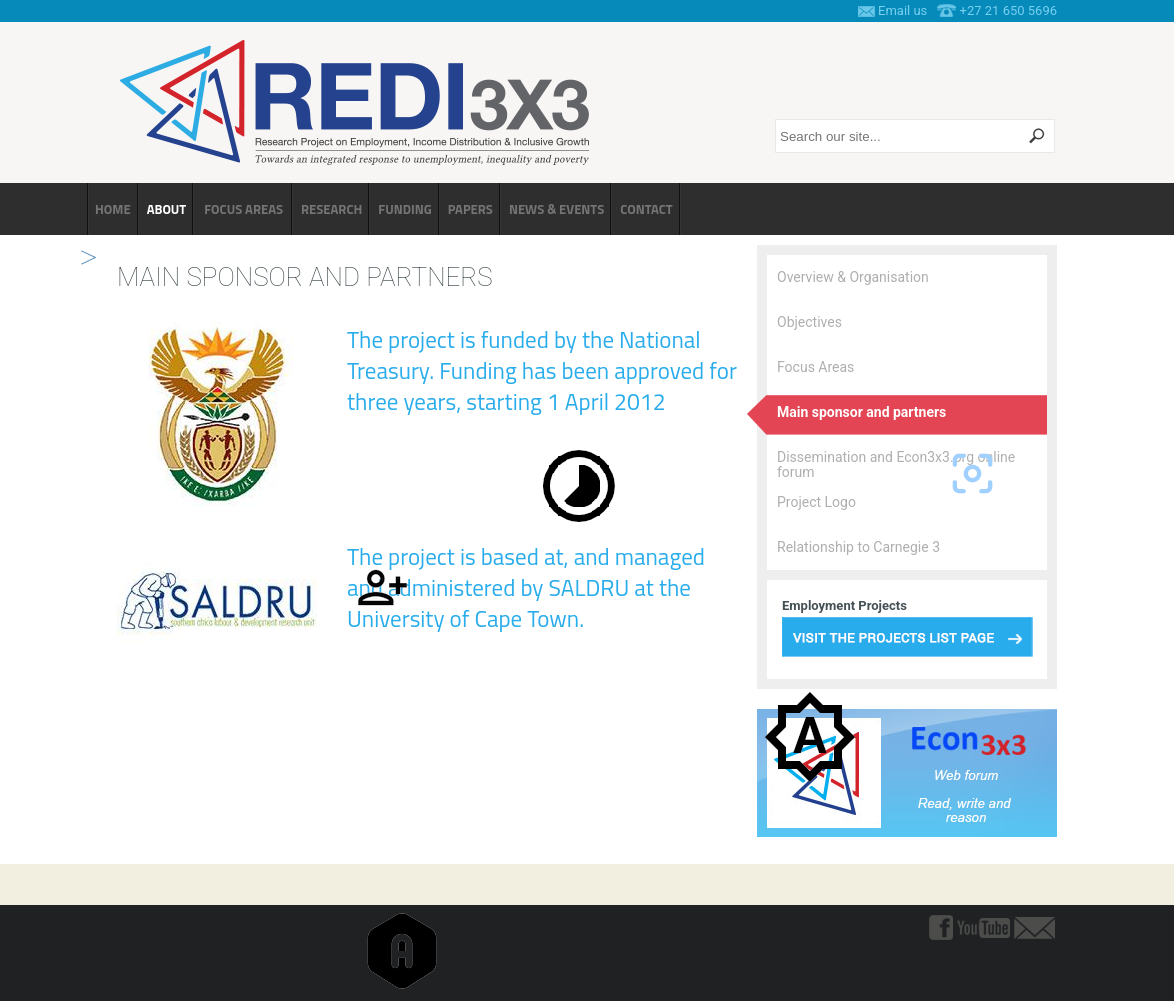 Image resolution: width=1174 pixels, height=1001 pixels. I want to click on select option A in a multiple choice interface, so click(402, 951).